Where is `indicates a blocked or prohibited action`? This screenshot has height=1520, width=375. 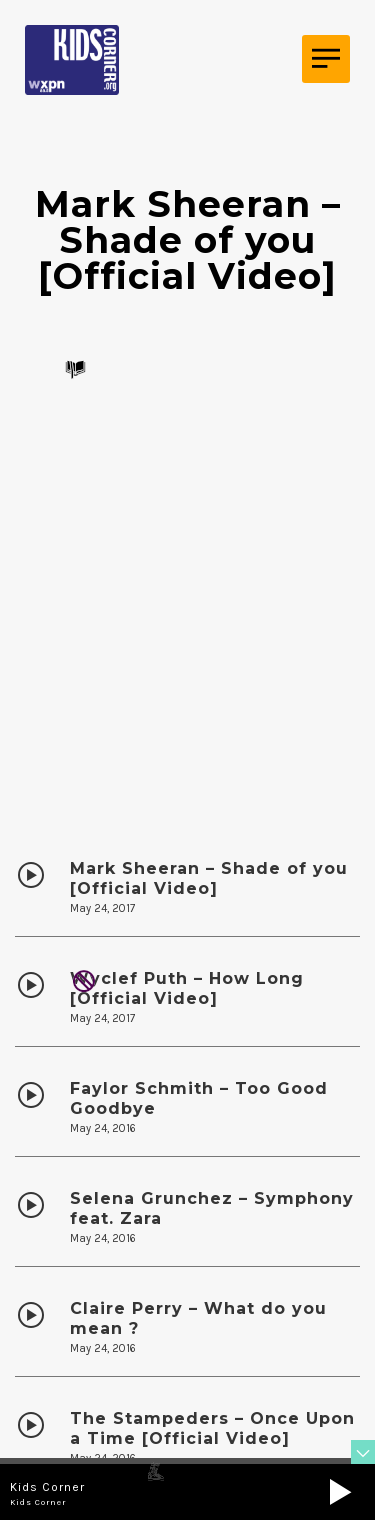
indicates a blocked or prohibited action is located at coordinates (84, 981).